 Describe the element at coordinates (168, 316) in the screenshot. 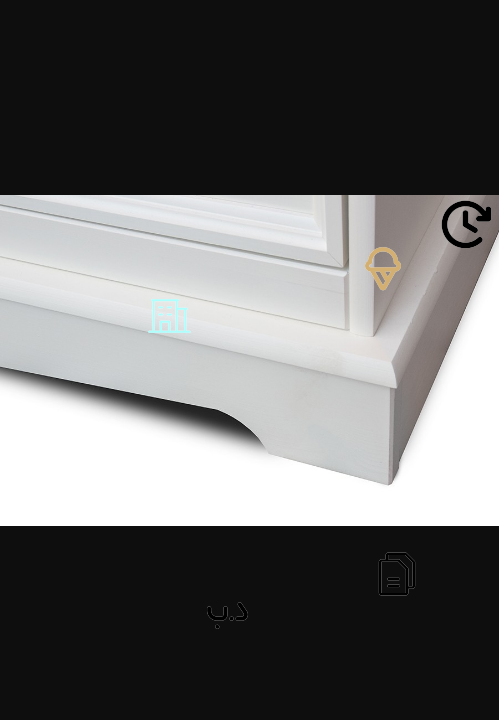

I see `view office or workplace location` at that location.